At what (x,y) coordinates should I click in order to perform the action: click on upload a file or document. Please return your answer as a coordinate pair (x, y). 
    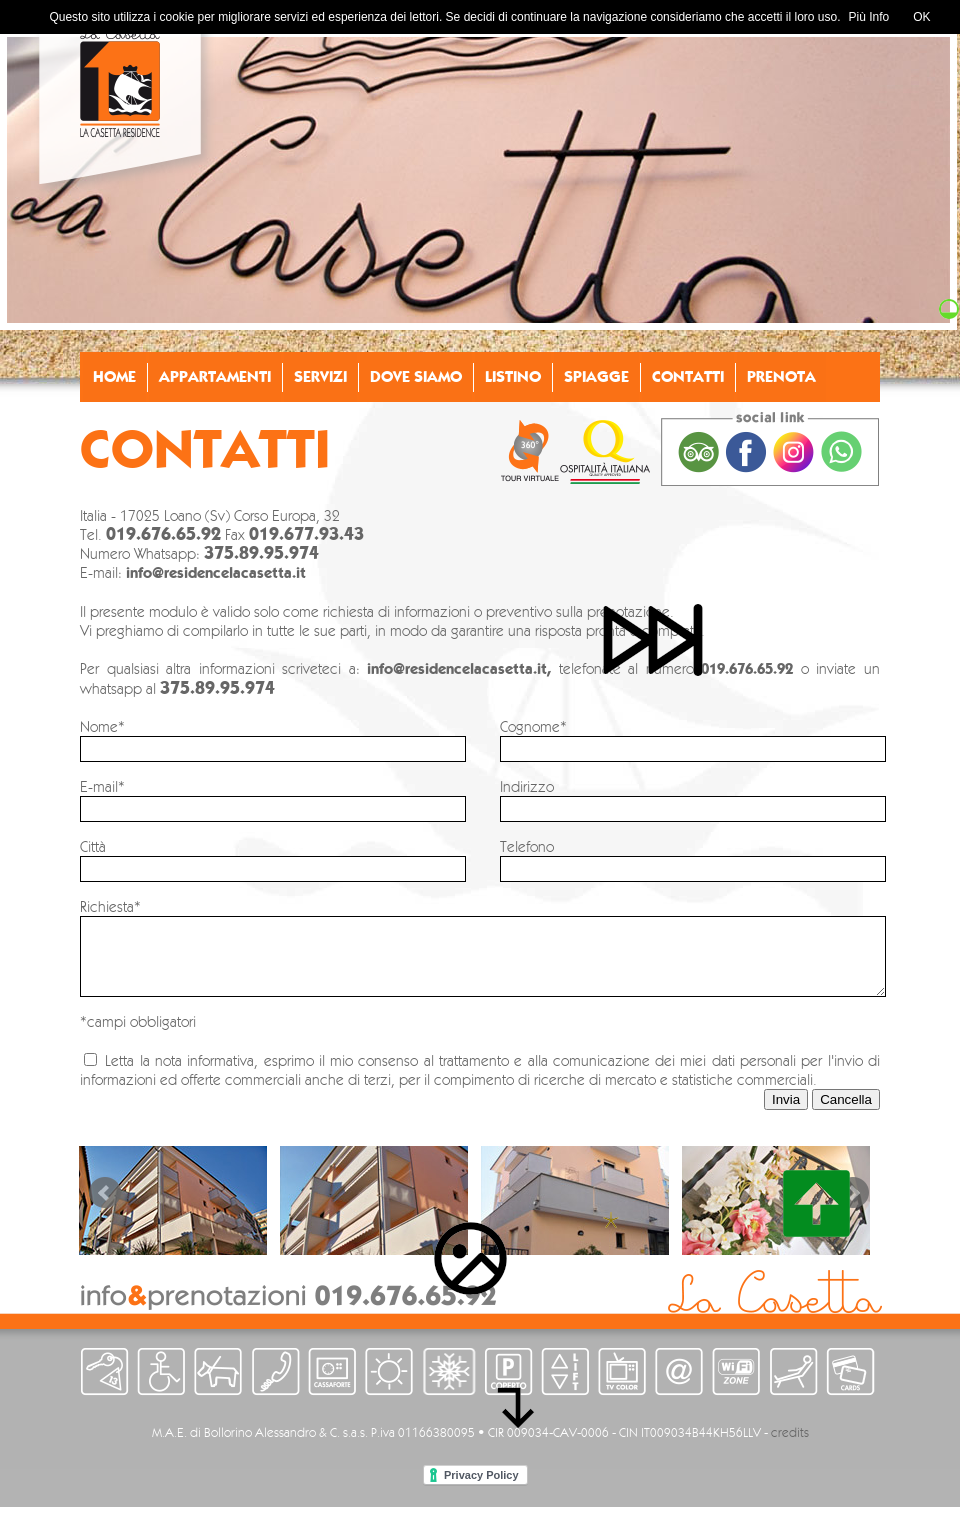
    Looking at the image, I should click on (816, 1203).